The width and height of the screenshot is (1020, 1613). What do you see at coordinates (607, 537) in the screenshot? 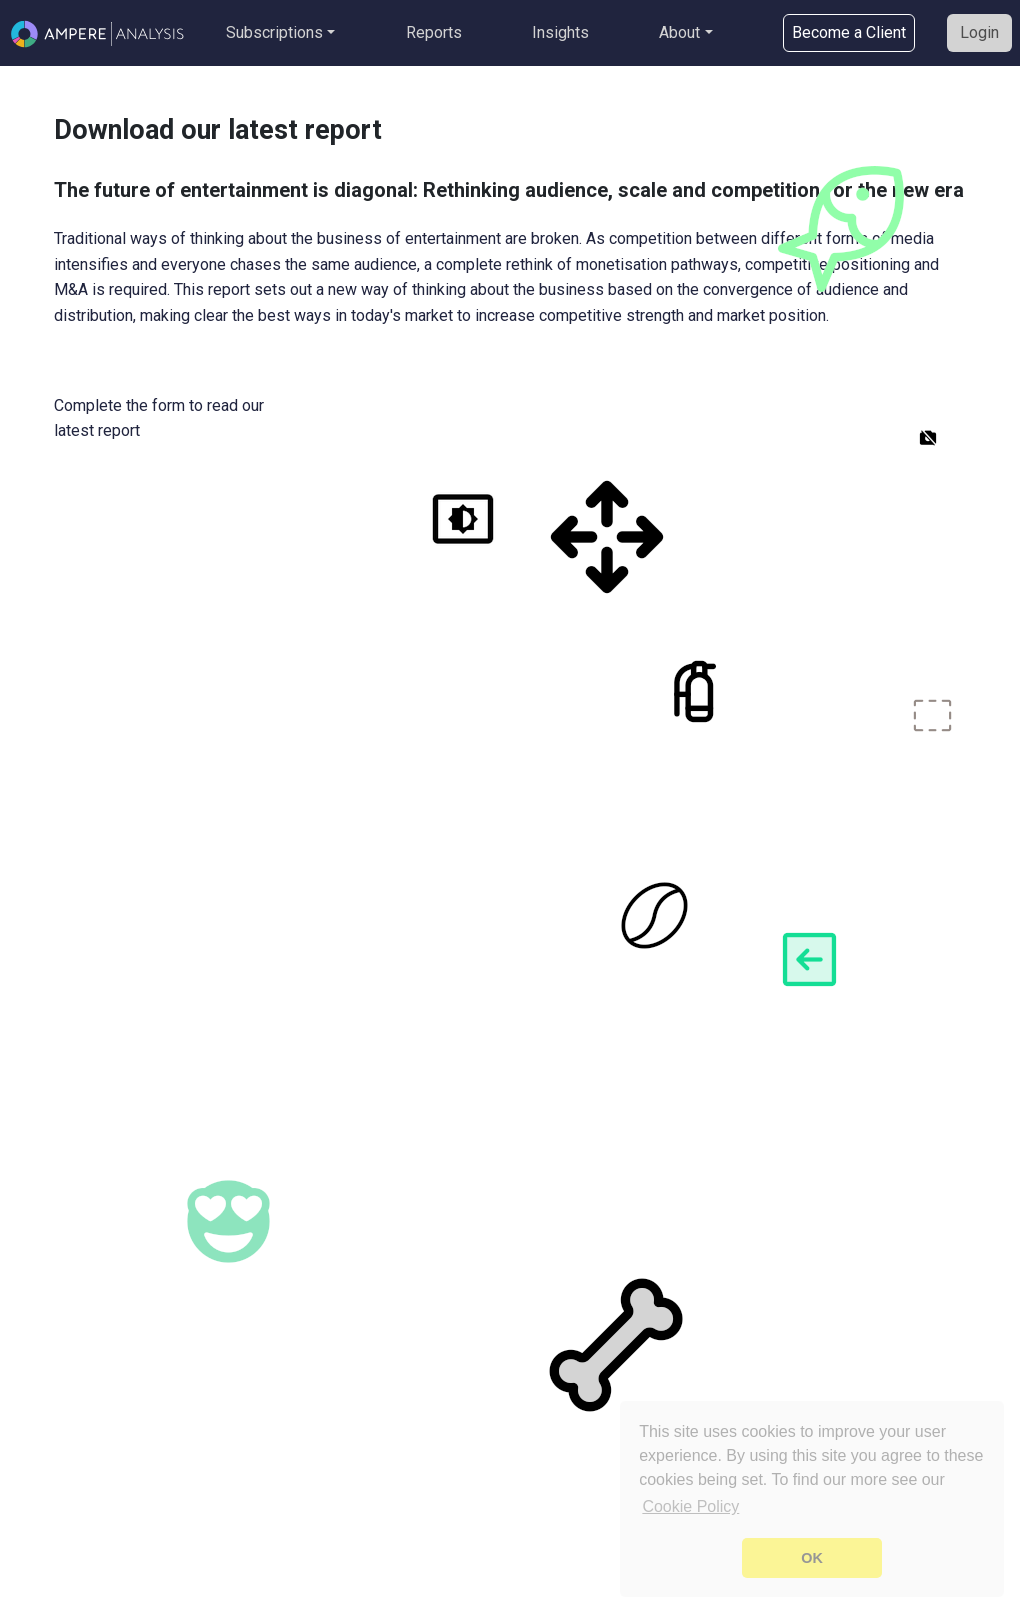
I see `expand to fullscreen mode` at bounding box center [607, 537].